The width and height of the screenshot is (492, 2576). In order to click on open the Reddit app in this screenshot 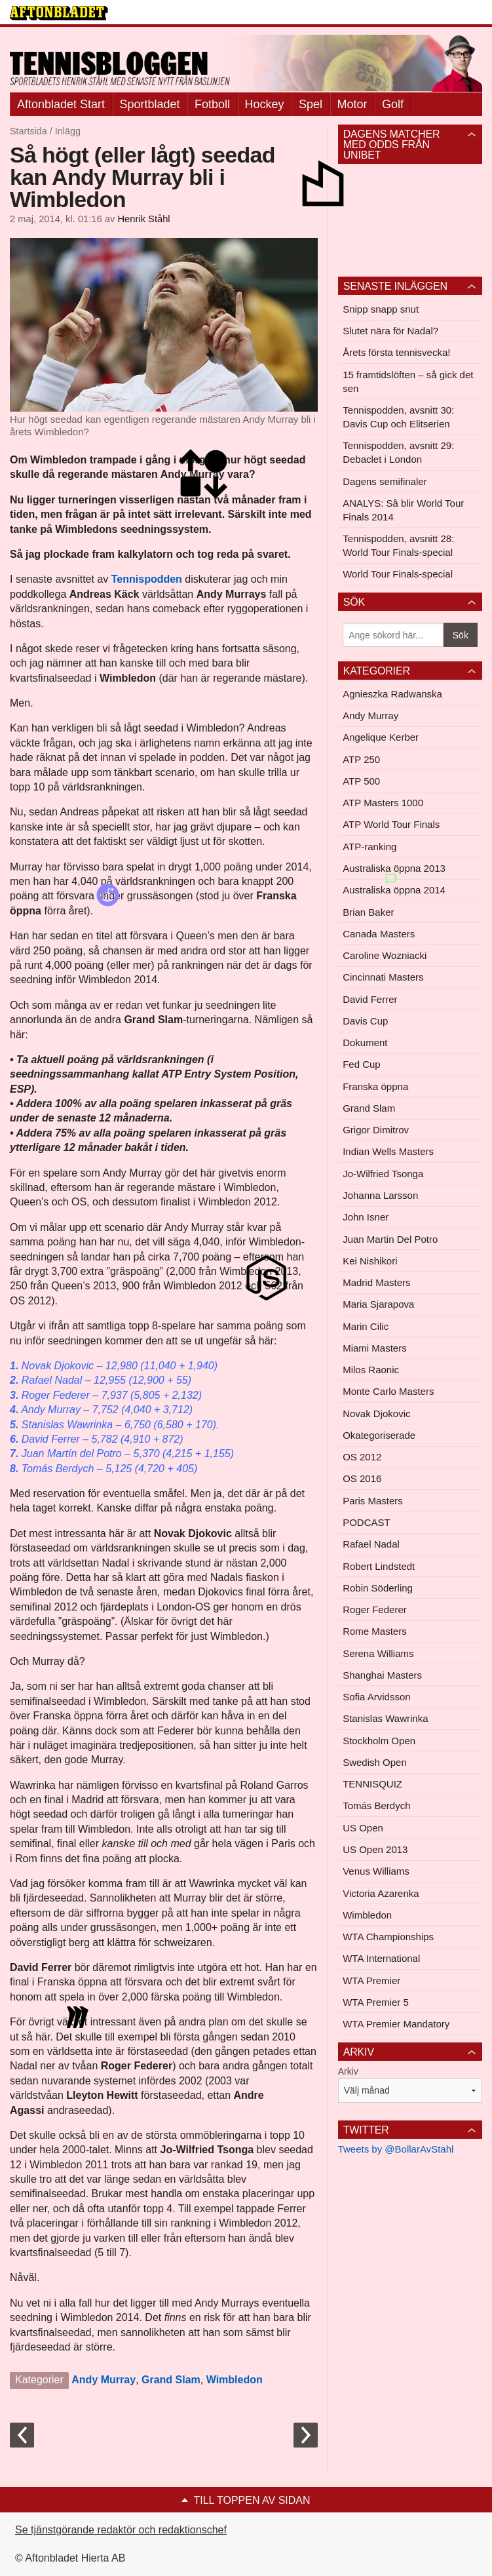, I will do `click(107, 895)`.